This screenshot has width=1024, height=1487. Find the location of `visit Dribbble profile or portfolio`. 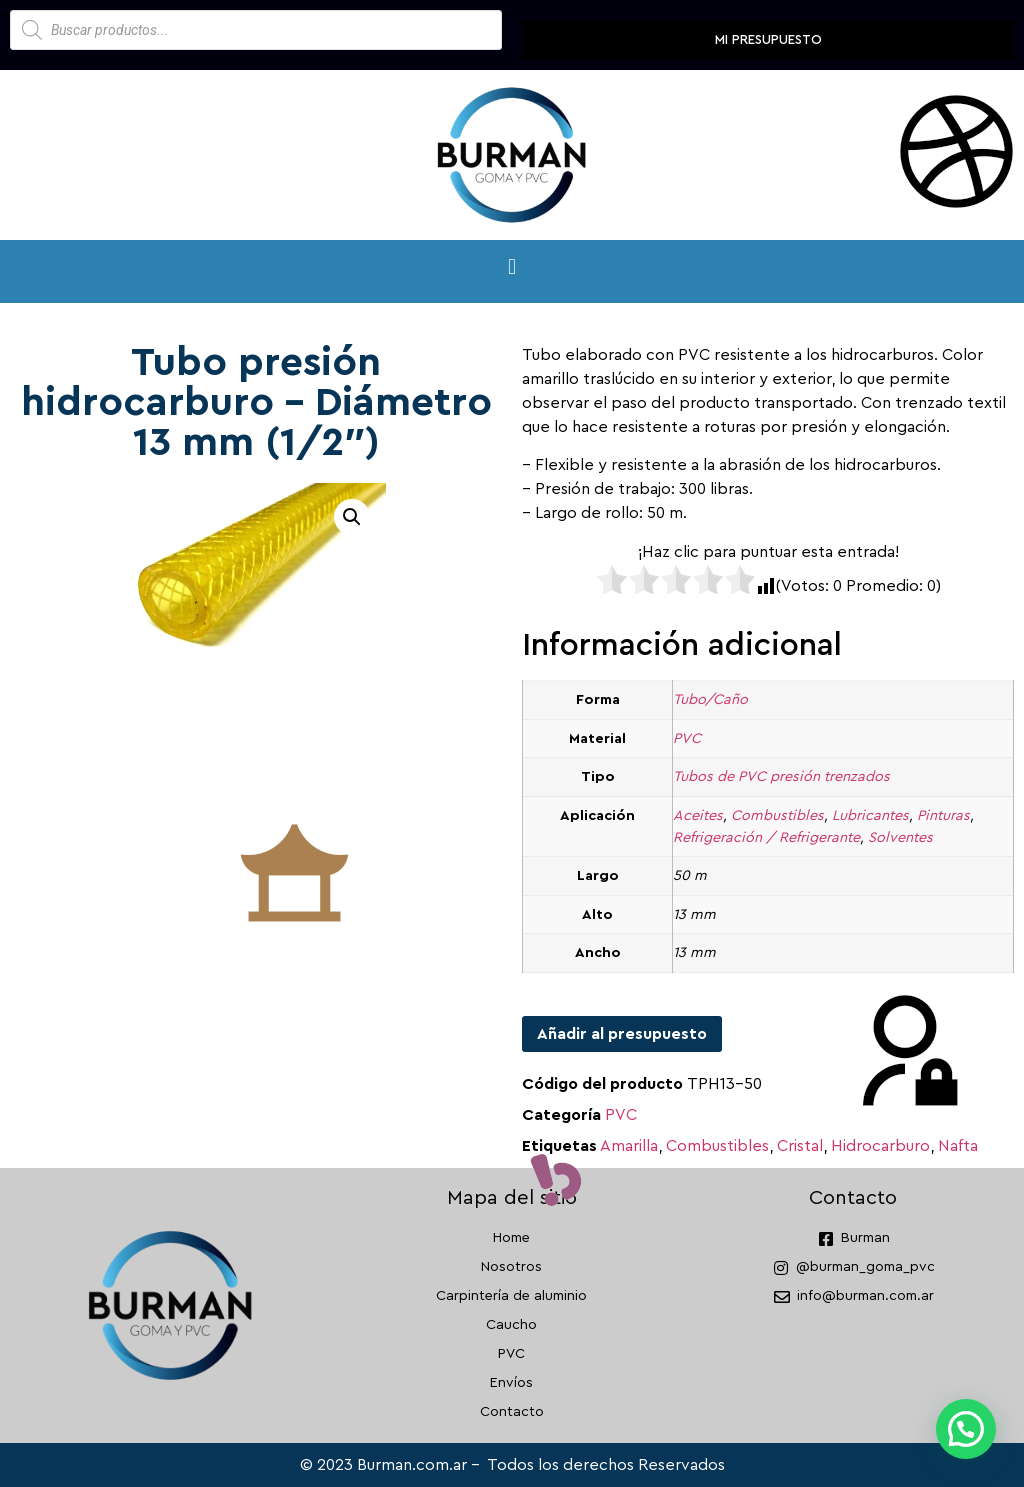

visit Dribbble profile or portfolio is located at coordinates (956, 151).